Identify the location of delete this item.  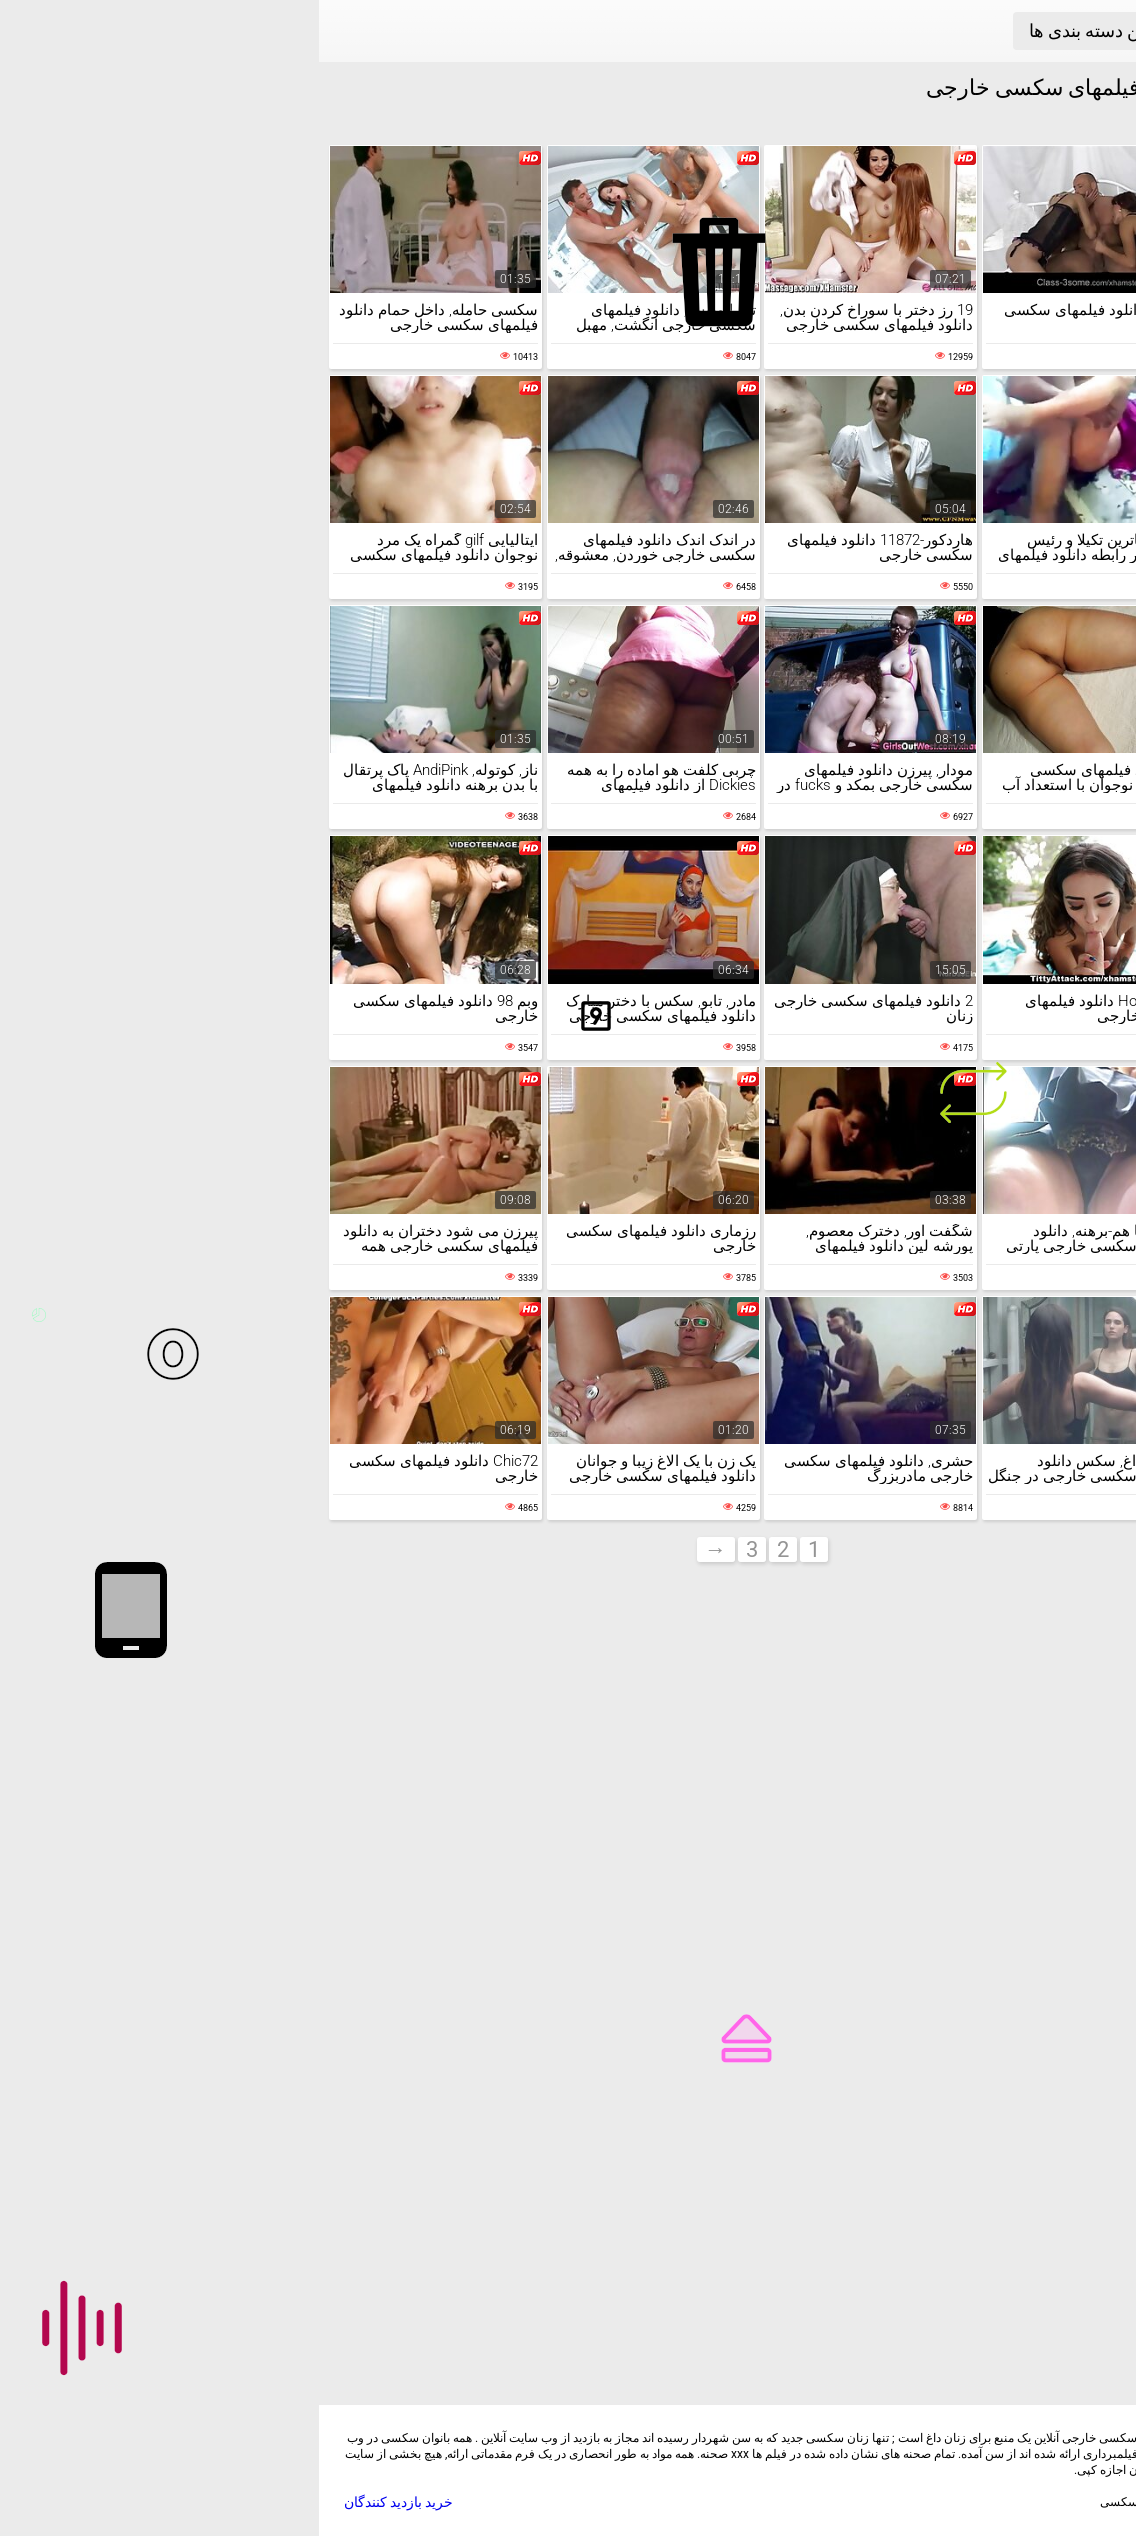
(719, 272).